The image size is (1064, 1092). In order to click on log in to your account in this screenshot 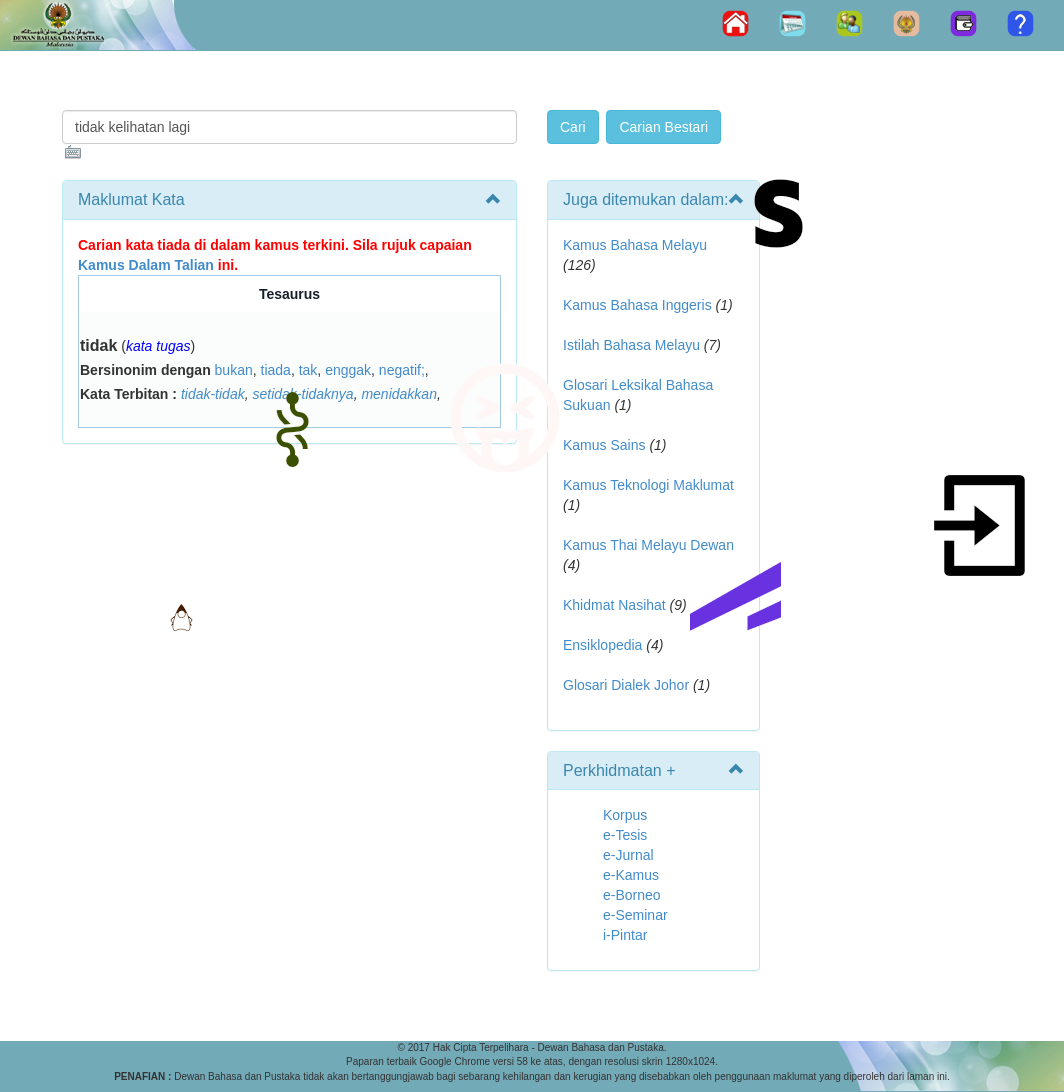, I will do `click(984, 525)`.